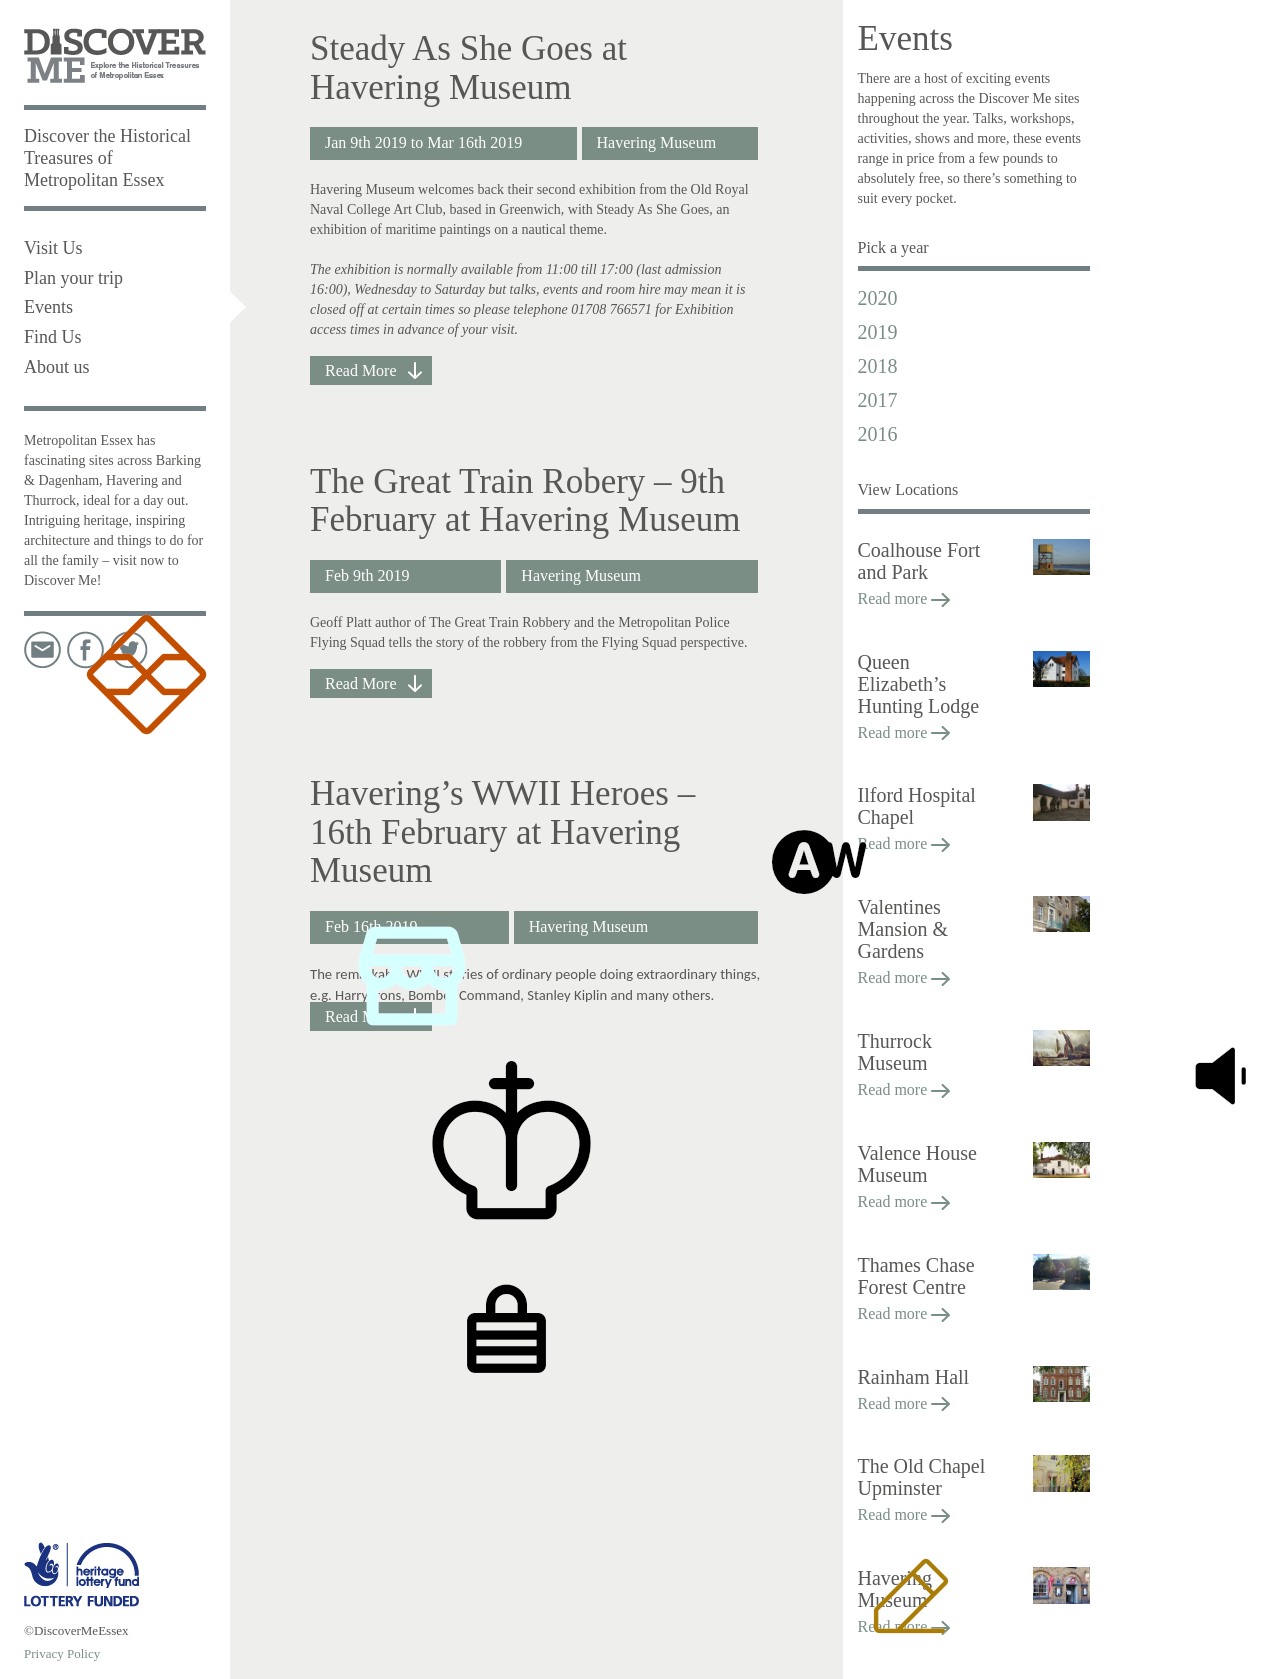 Image resolution: width=1280 pixels, height=1679 pixels. Describe the element at coordinates (511, 1151) in the screenshot. I see `indicates premium or royal status` at that location.